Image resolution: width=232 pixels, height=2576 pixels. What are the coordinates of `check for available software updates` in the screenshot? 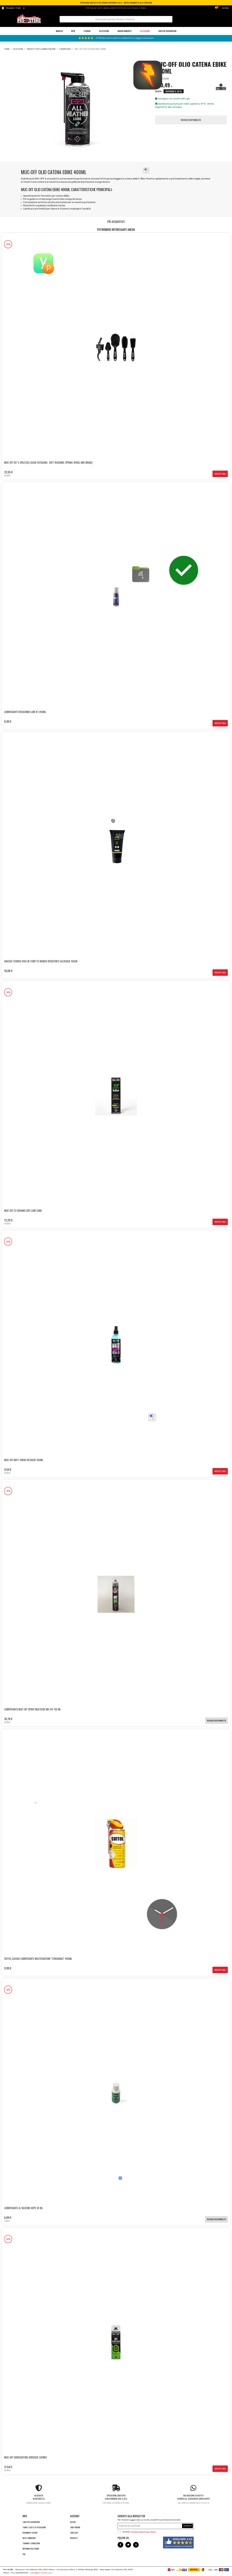 It's located at (113, 821).